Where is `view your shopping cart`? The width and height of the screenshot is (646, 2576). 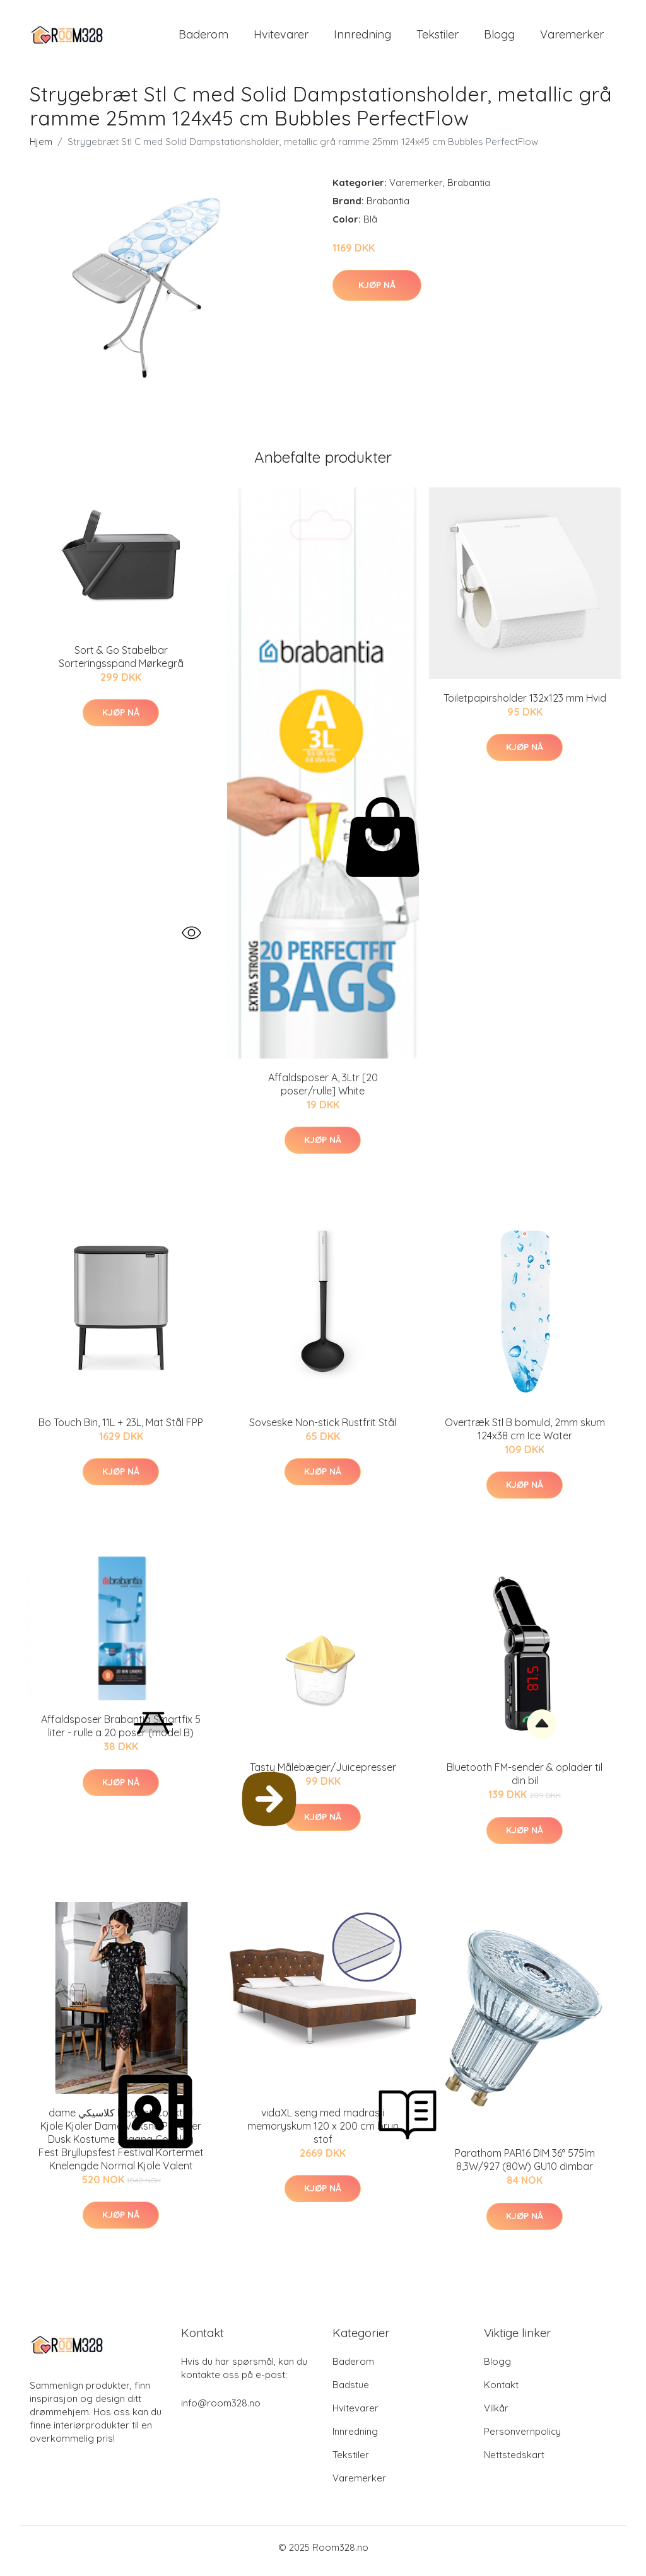 view your shopping cart is located at coordinates (382, 837).